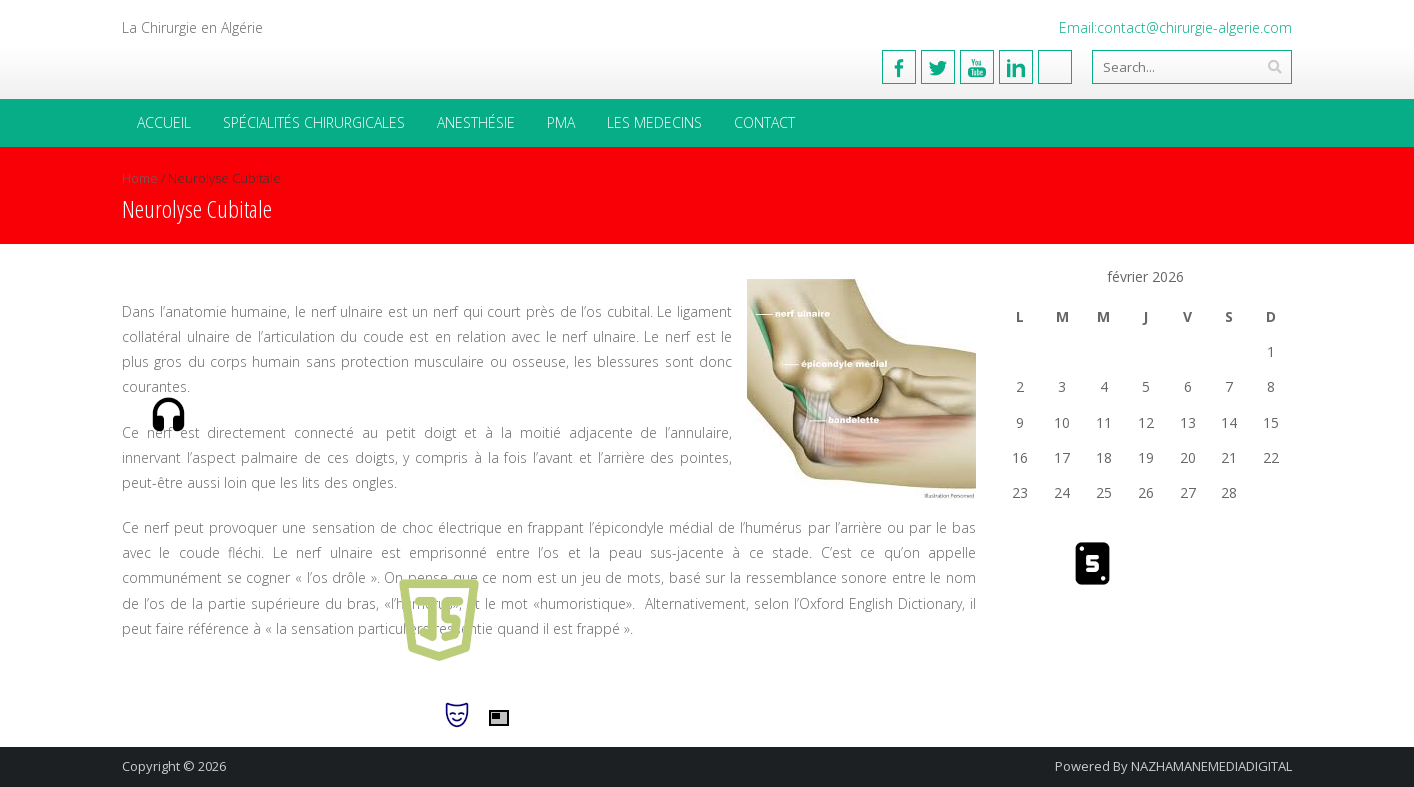 Image resolution: width=1414 pixels, height=787 pixels. Describe the element at coordinates (168, 415) in the screenshot. I see `access audio or music player` at that location.